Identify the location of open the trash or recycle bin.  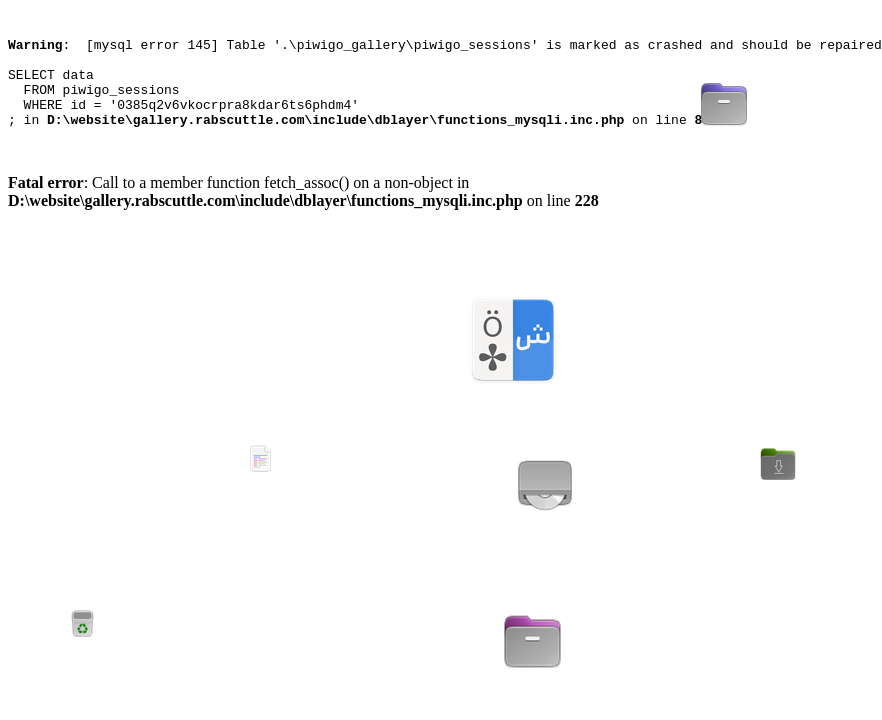
(82, 623).